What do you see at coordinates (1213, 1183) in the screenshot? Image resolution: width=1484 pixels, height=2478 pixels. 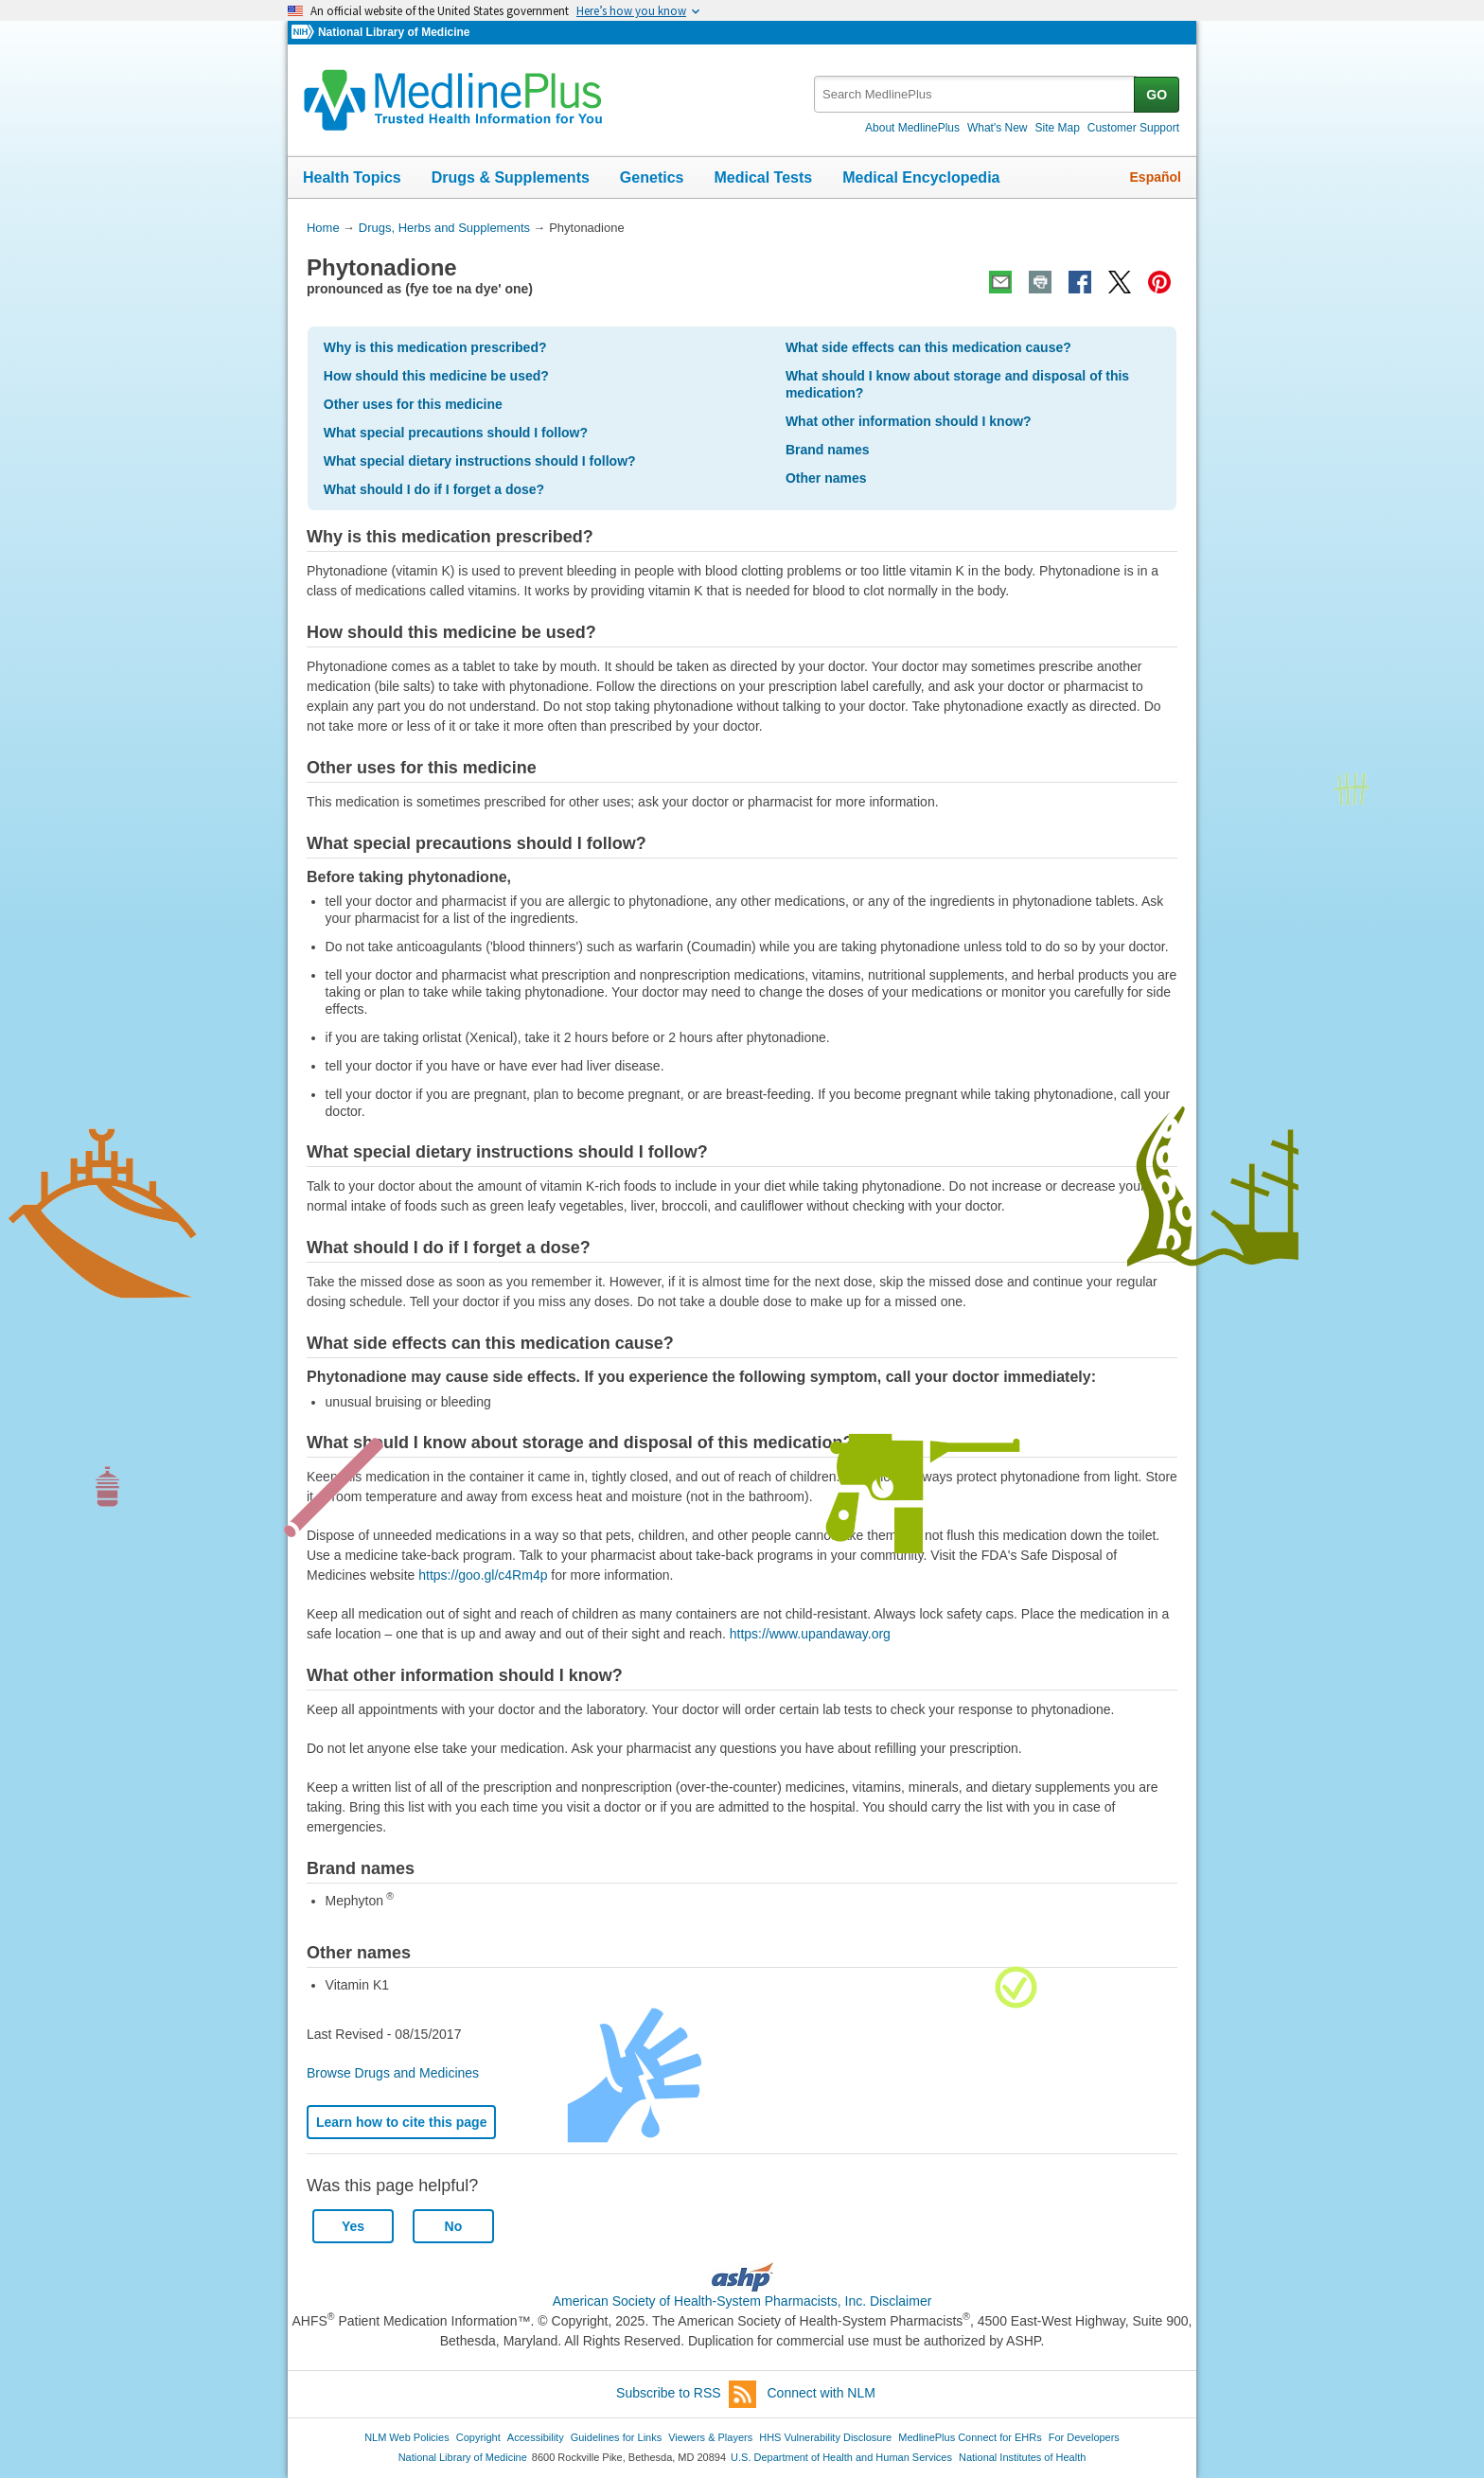 I see `sea monster encounter or kraken attack event` at bounding box center [1213, 1183].